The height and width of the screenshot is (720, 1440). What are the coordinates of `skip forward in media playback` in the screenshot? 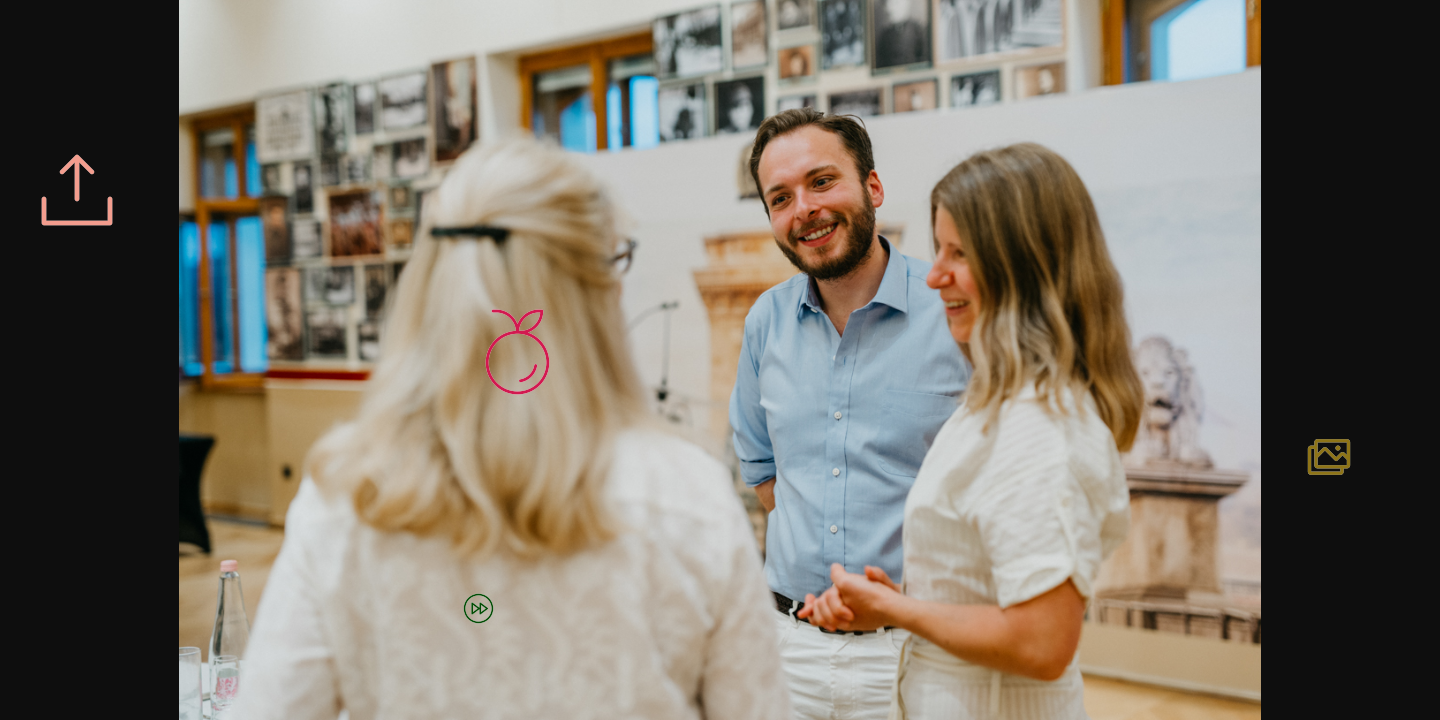 It's located at (478, 608).